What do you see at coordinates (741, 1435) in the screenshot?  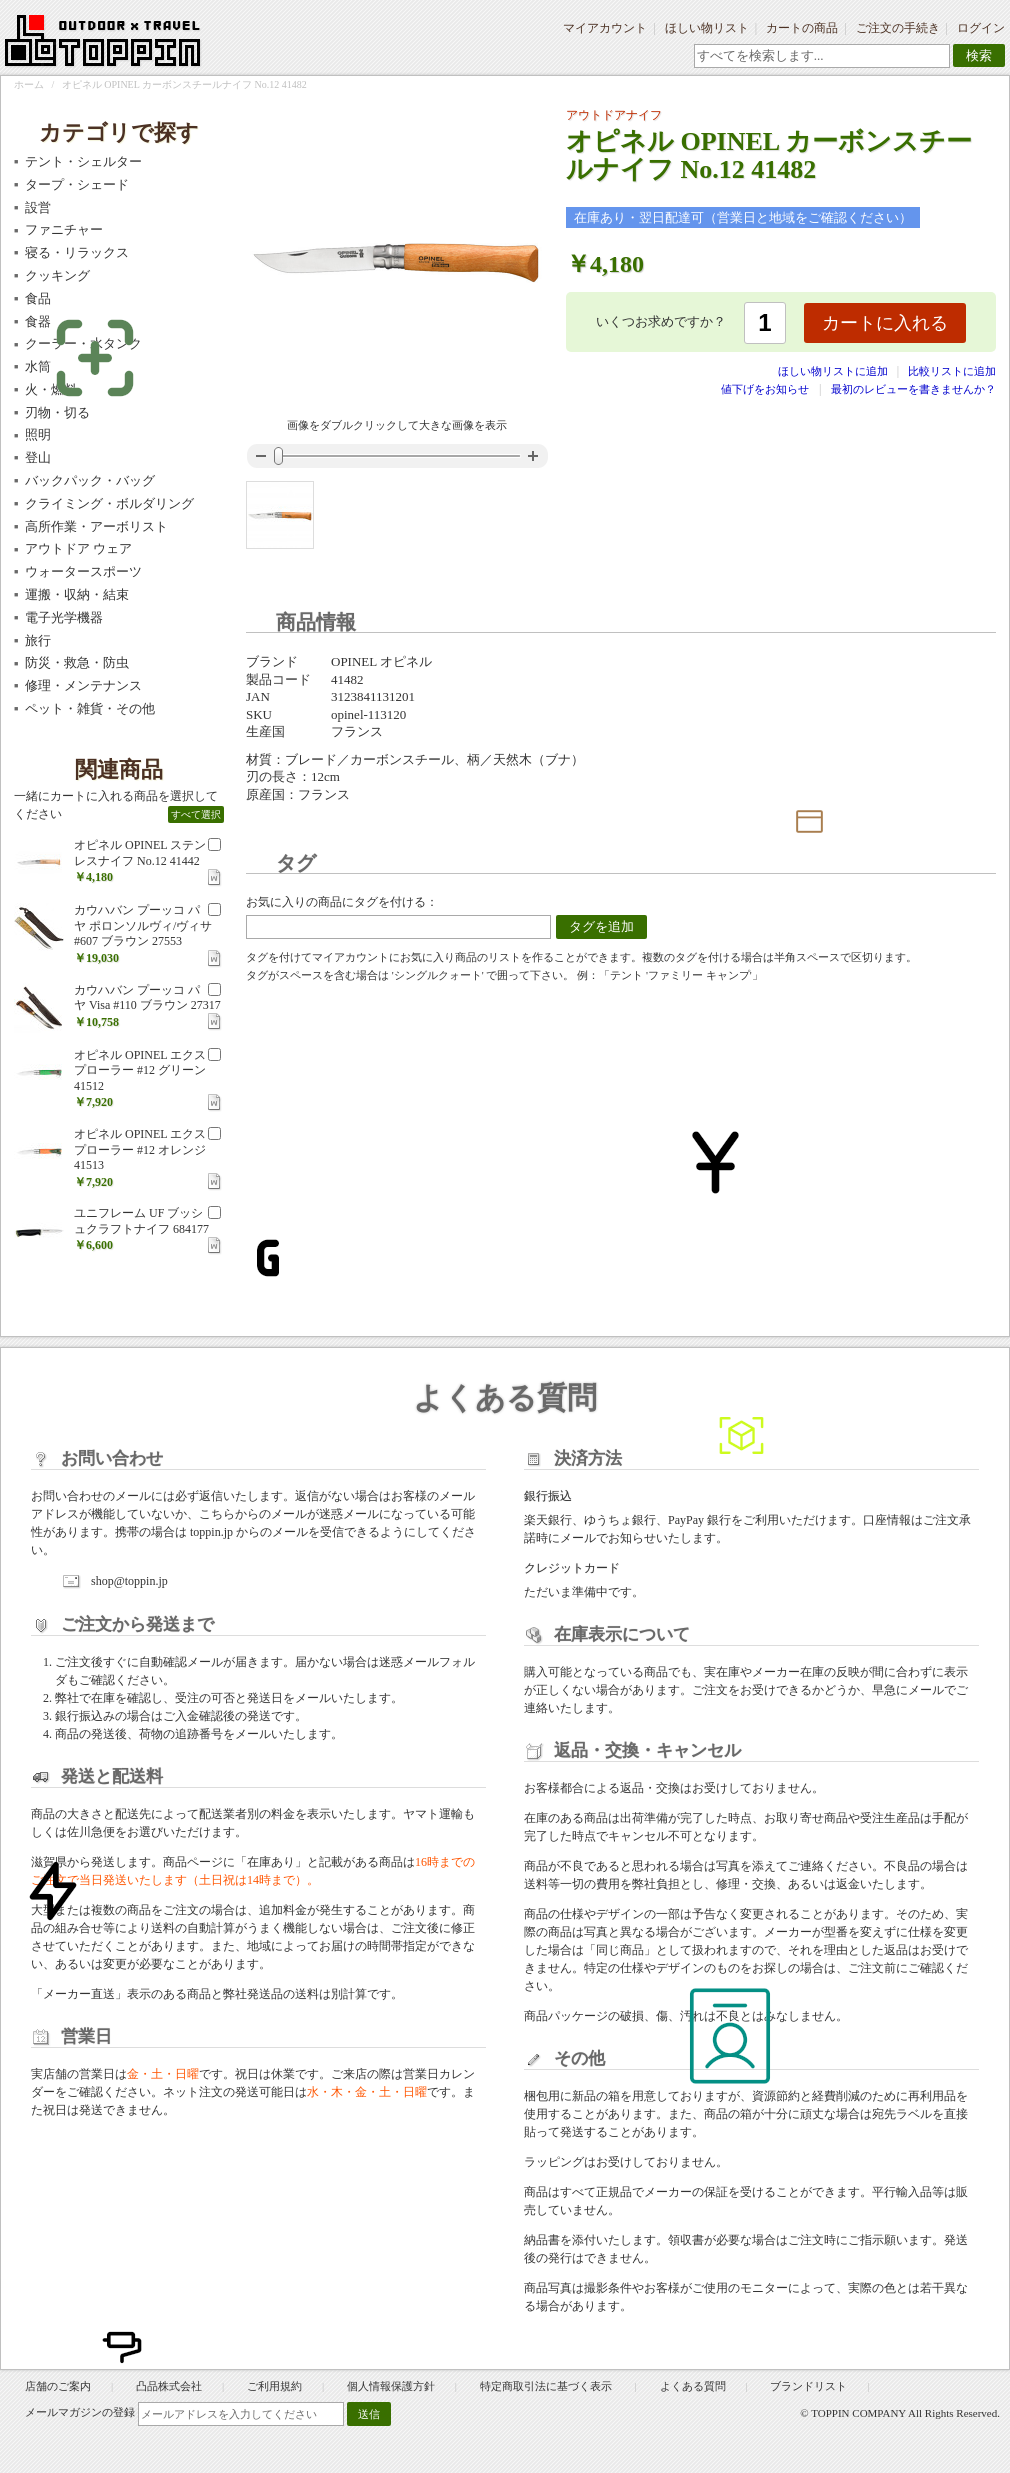 I see `scan or capture a 3D object` at bounding box center [741, 1435].